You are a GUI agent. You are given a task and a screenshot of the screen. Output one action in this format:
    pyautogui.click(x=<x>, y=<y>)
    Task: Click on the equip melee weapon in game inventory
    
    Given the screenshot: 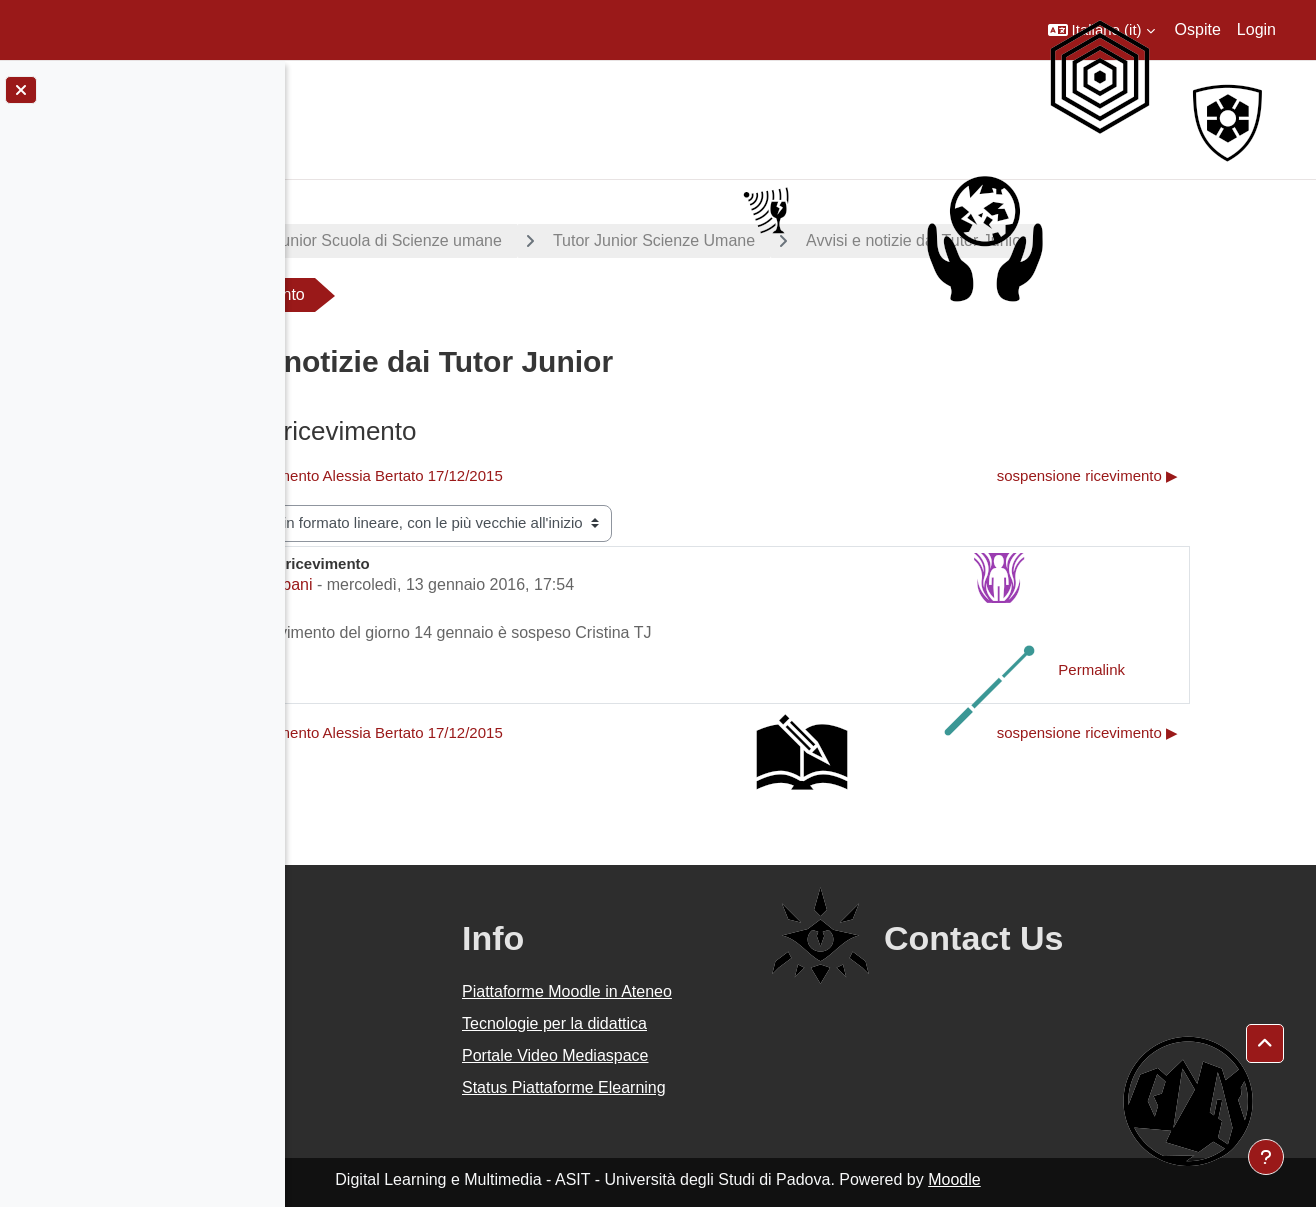 What is the action you would take?
    pyautogui.click(x=989, y=690)
    